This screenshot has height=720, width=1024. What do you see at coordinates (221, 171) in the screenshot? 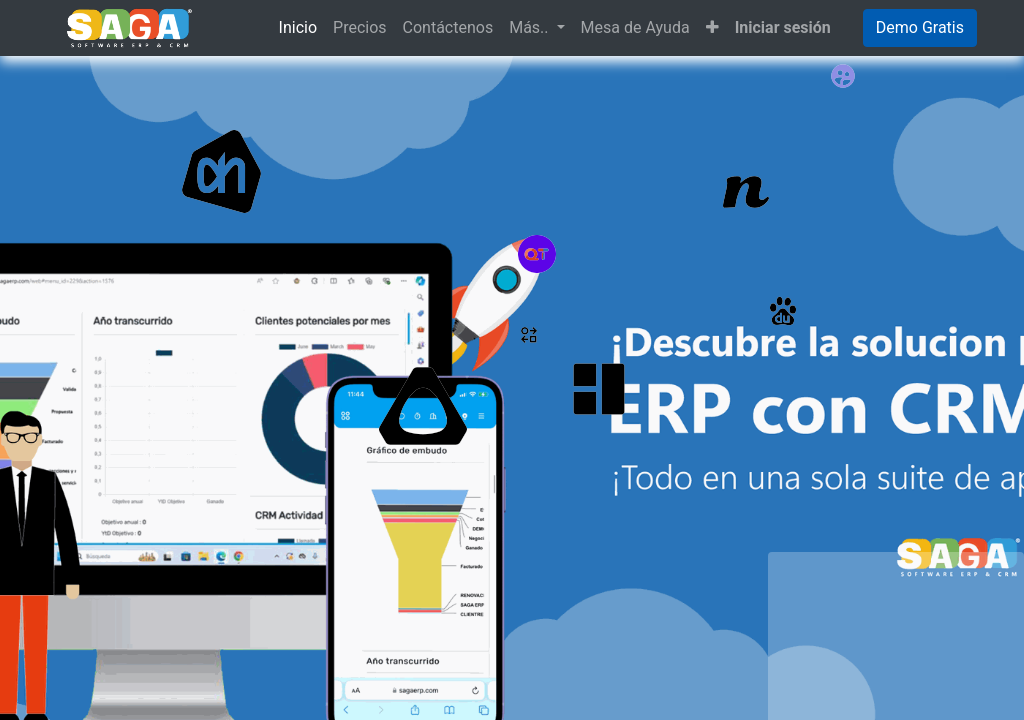
I see `open the Albert Heijn grocery store app` at bounding box center [221, 171].